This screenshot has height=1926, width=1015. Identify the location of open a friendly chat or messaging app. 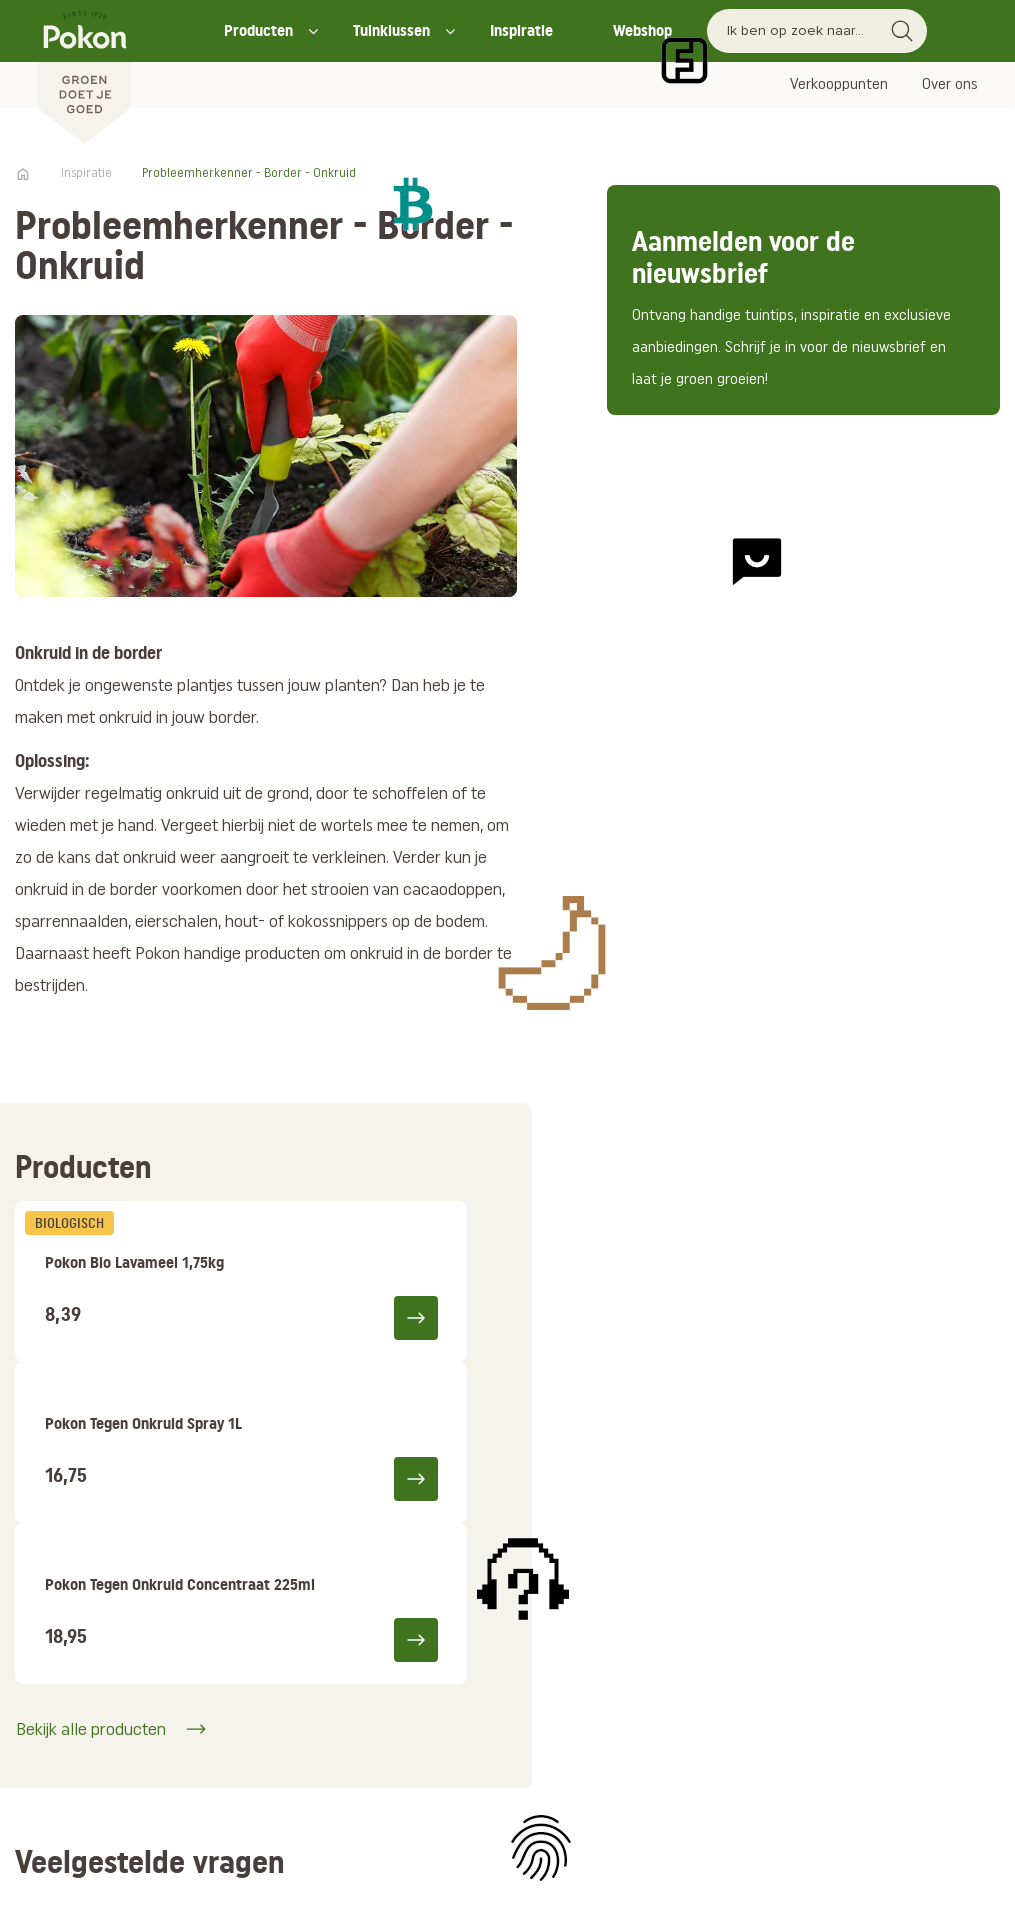
(757, 560).